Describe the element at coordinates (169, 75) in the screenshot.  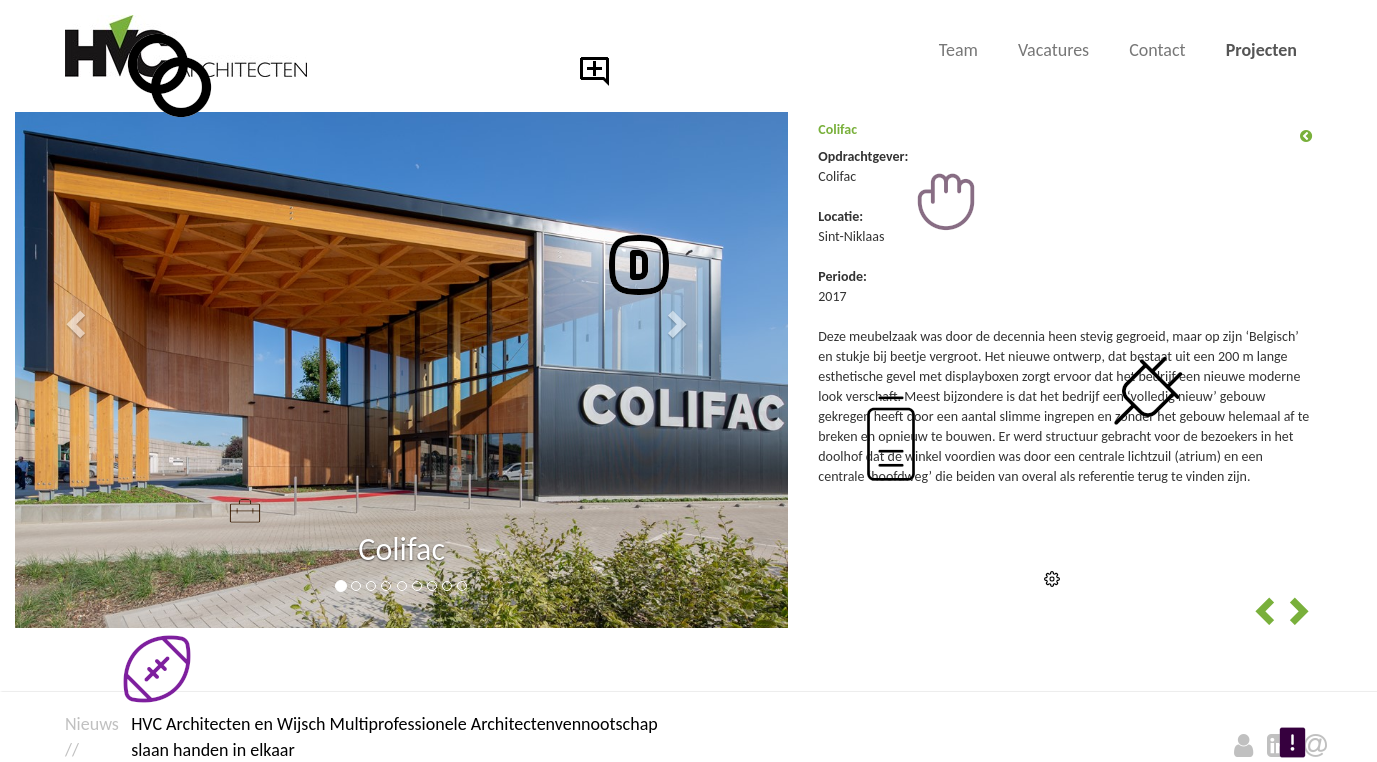
I see `view venn diagram or comparison chart` at that location.